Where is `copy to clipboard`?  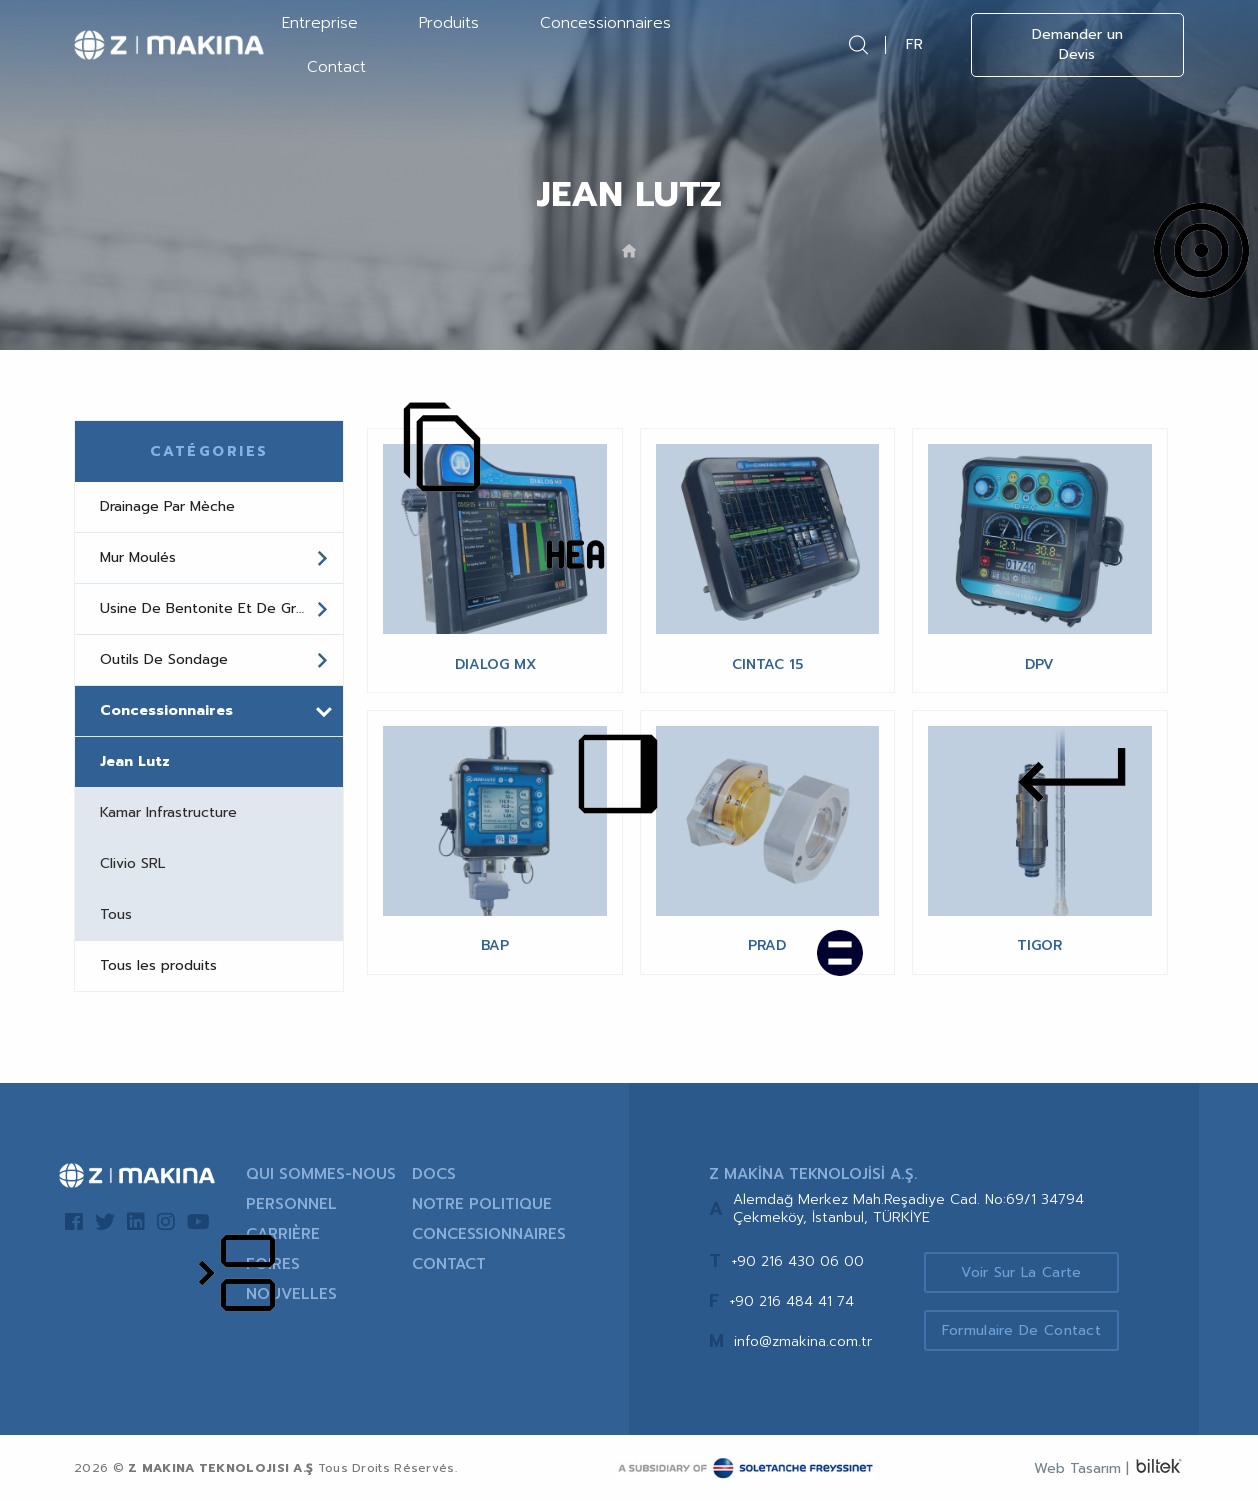
copy to clipboard is located at coordinates (442, 447).